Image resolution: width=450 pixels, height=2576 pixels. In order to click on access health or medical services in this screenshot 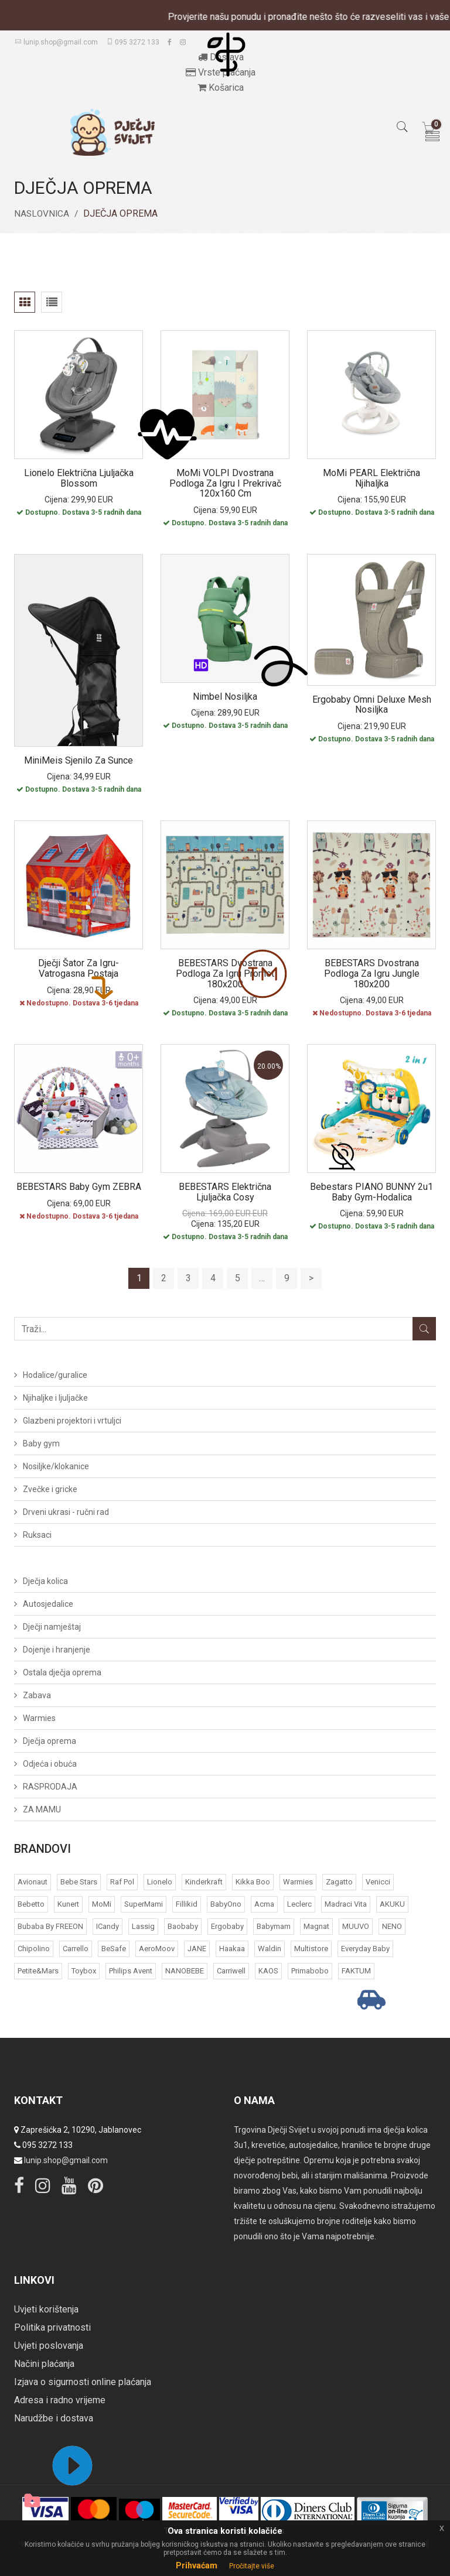, I will do `click(228, 54)`.